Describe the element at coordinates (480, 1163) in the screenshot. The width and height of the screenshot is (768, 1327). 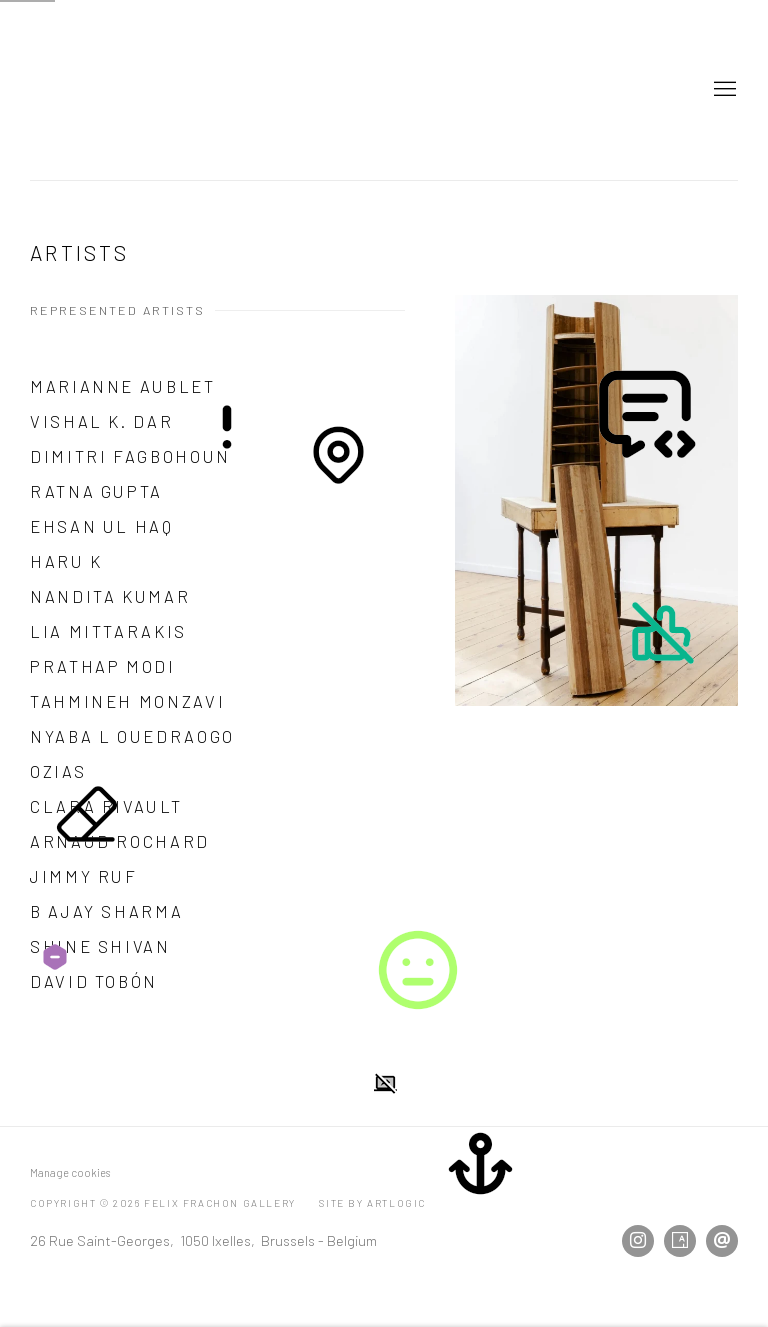
I see `create an anchor link or bookmark point` at that location.